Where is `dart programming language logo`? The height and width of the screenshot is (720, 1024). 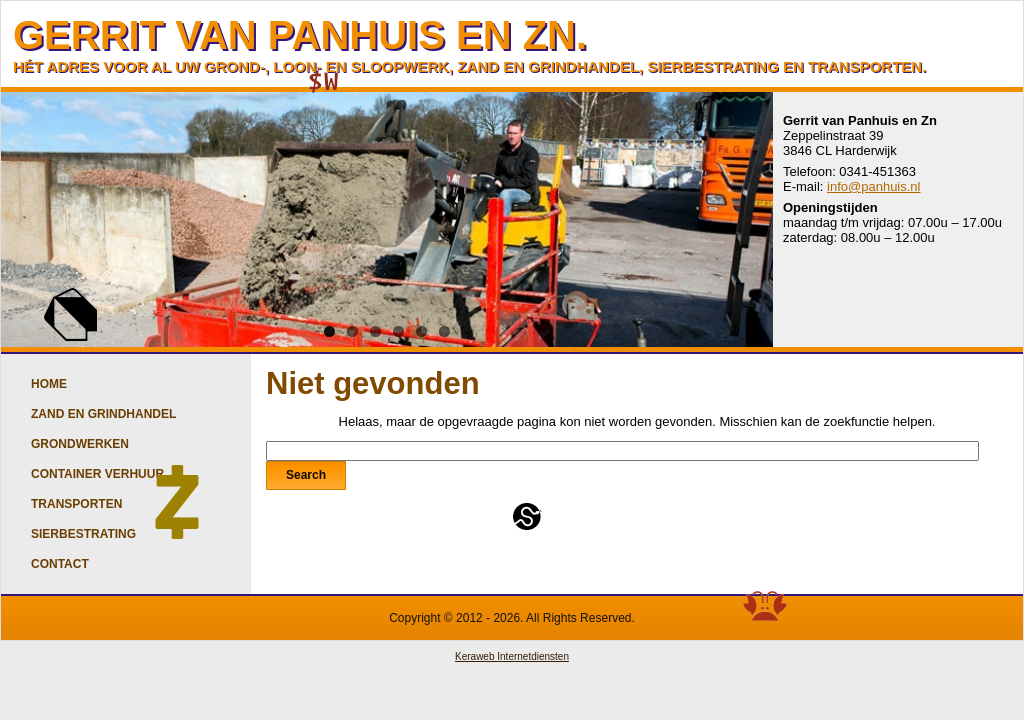 dart programming language logo is located at coordinates (70, 314).